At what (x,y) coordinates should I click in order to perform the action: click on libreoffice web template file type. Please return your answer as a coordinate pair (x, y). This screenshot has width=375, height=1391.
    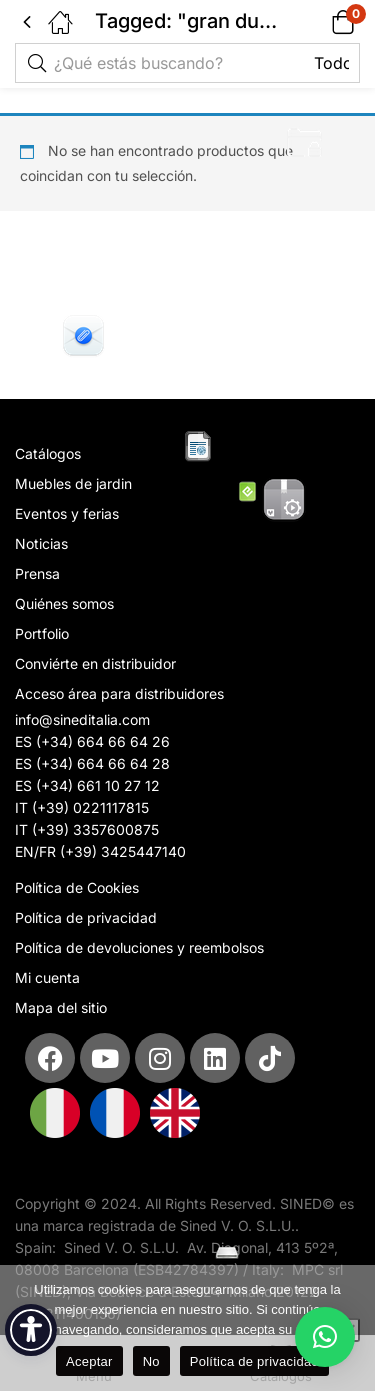
    Looking at the image, I should click on (198, 446).